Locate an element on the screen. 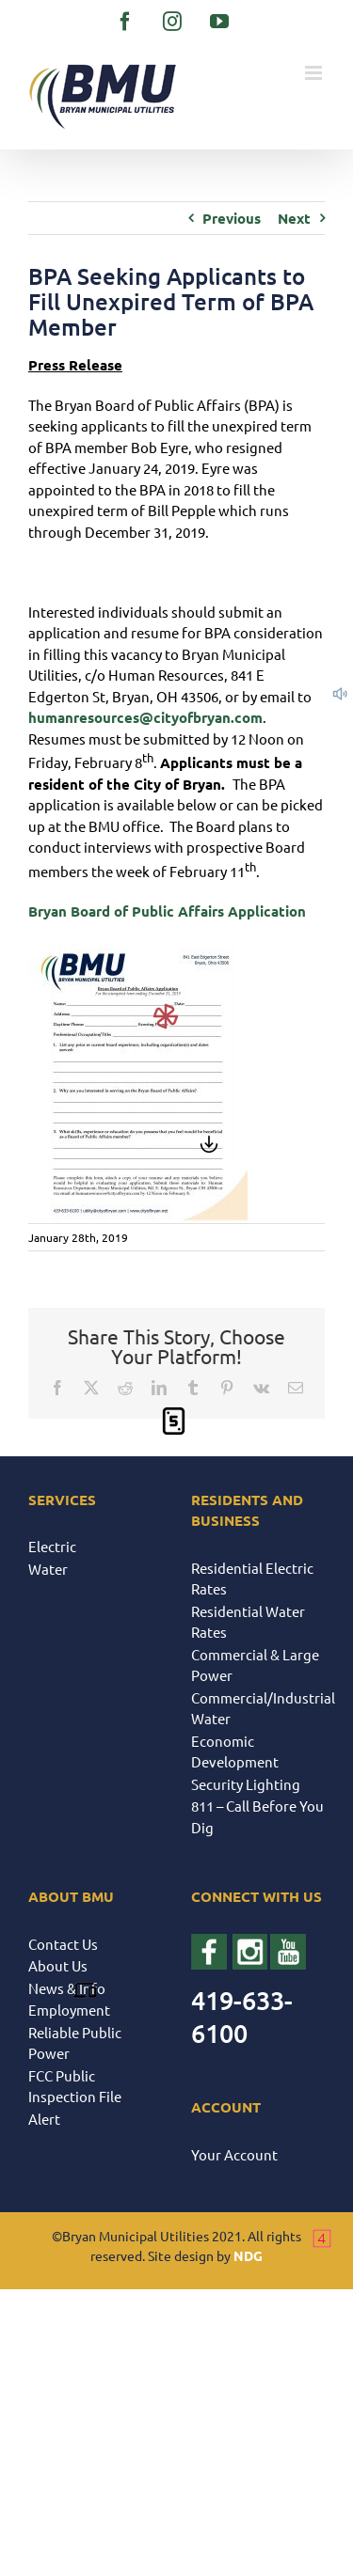  connect your phone to another device is located at coordinates (85, 1990).